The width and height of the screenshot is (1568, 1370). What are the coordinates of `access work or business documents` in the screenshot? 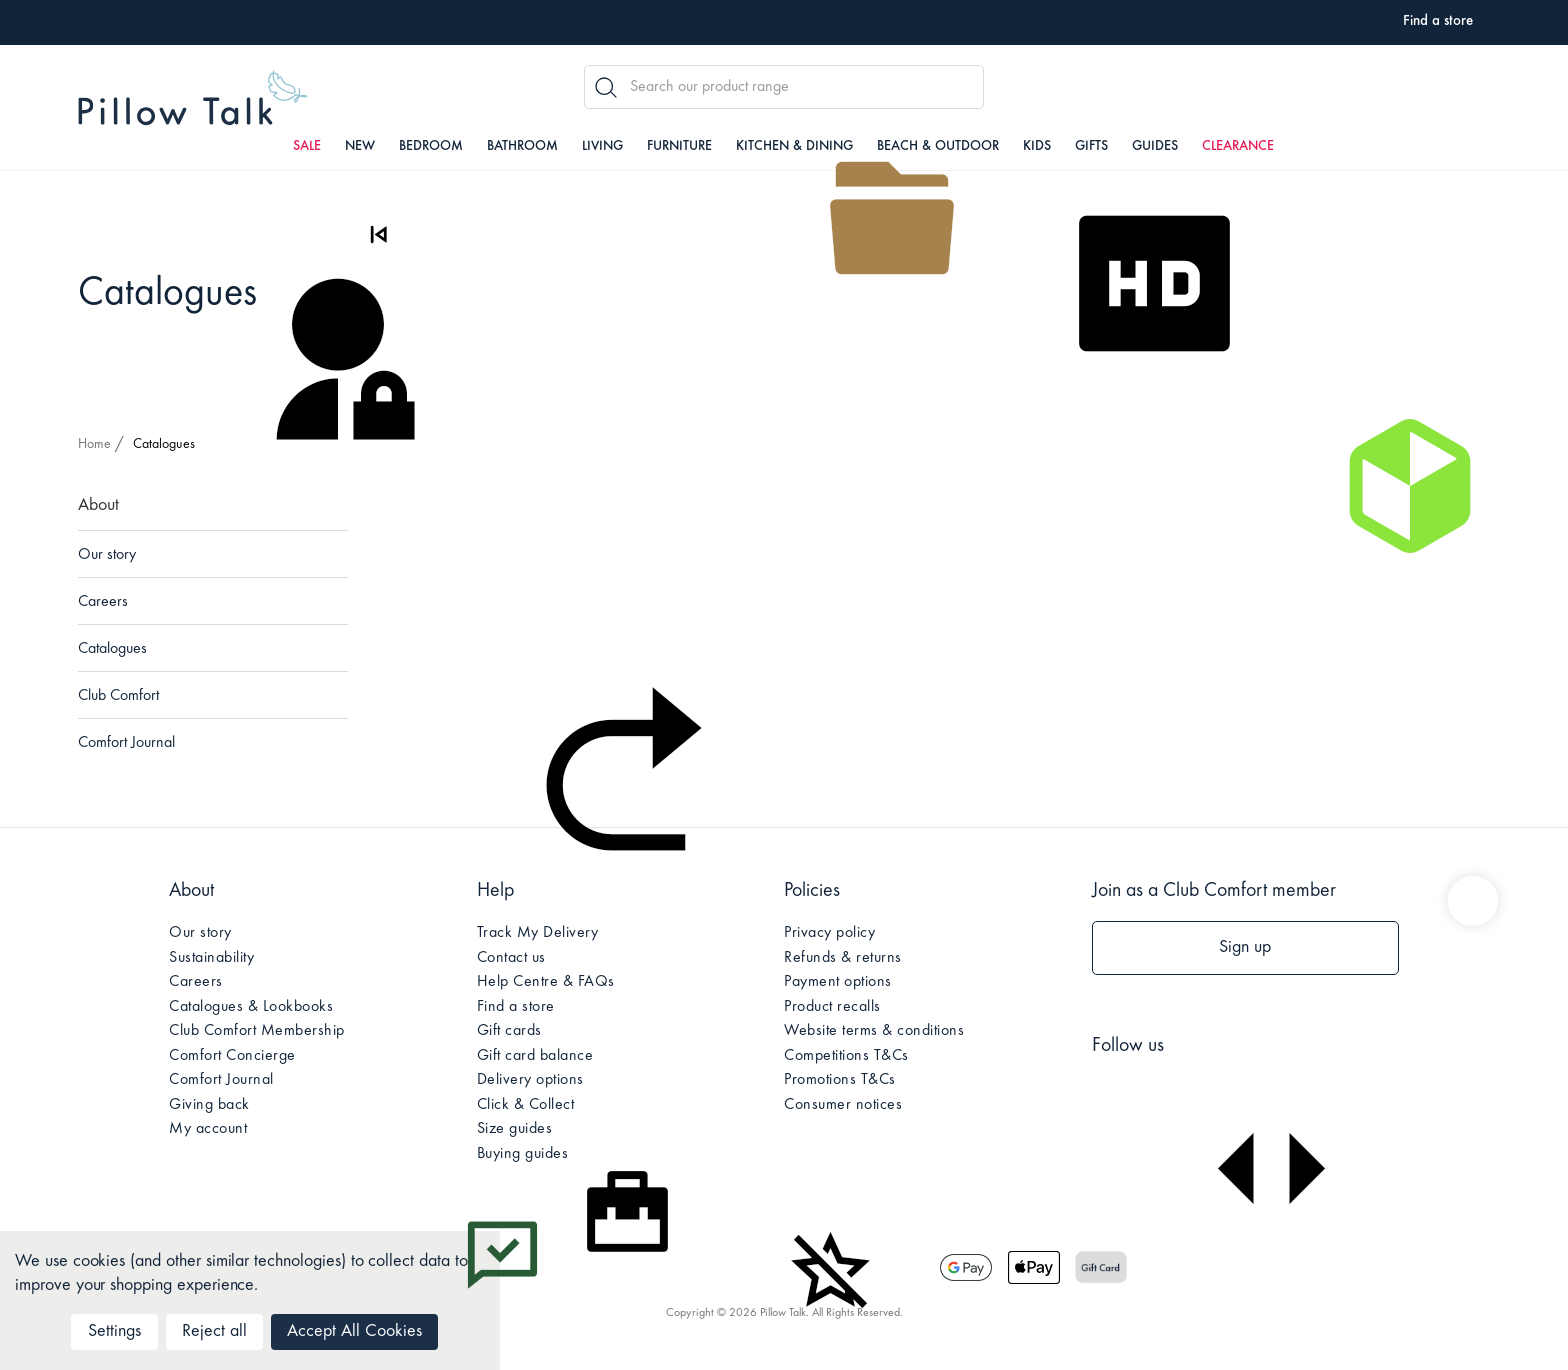 It's located at (627, 1215).